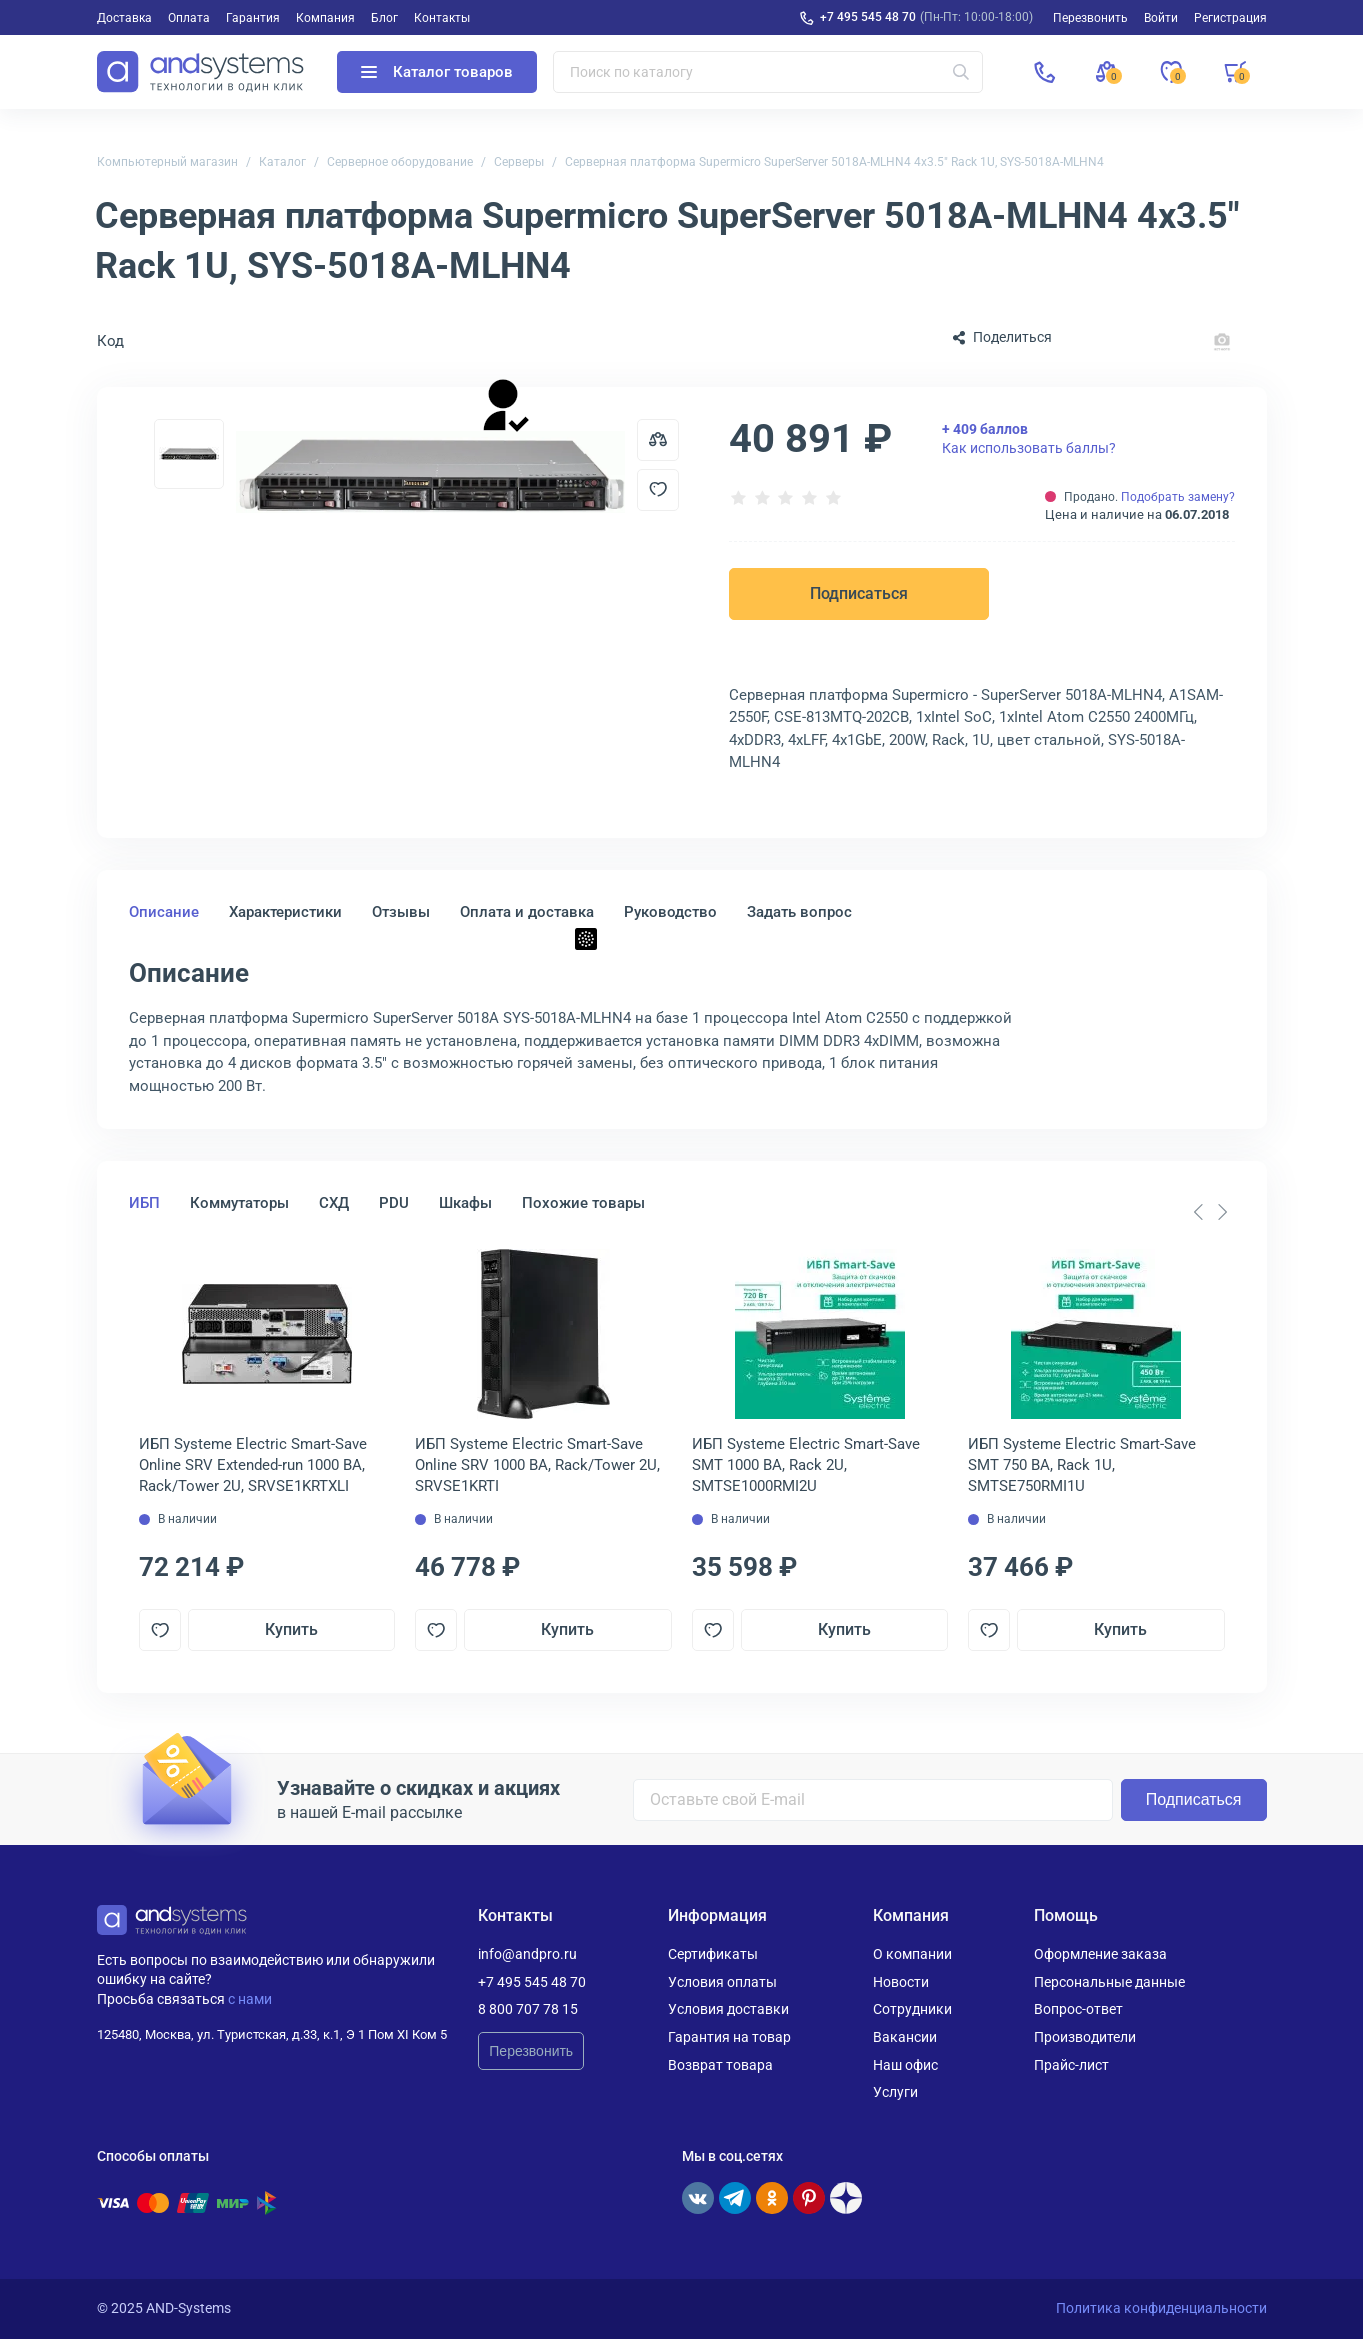  Describe the element at coordinates (503, 406) in the screenshot. I see `follow this user` at that location.